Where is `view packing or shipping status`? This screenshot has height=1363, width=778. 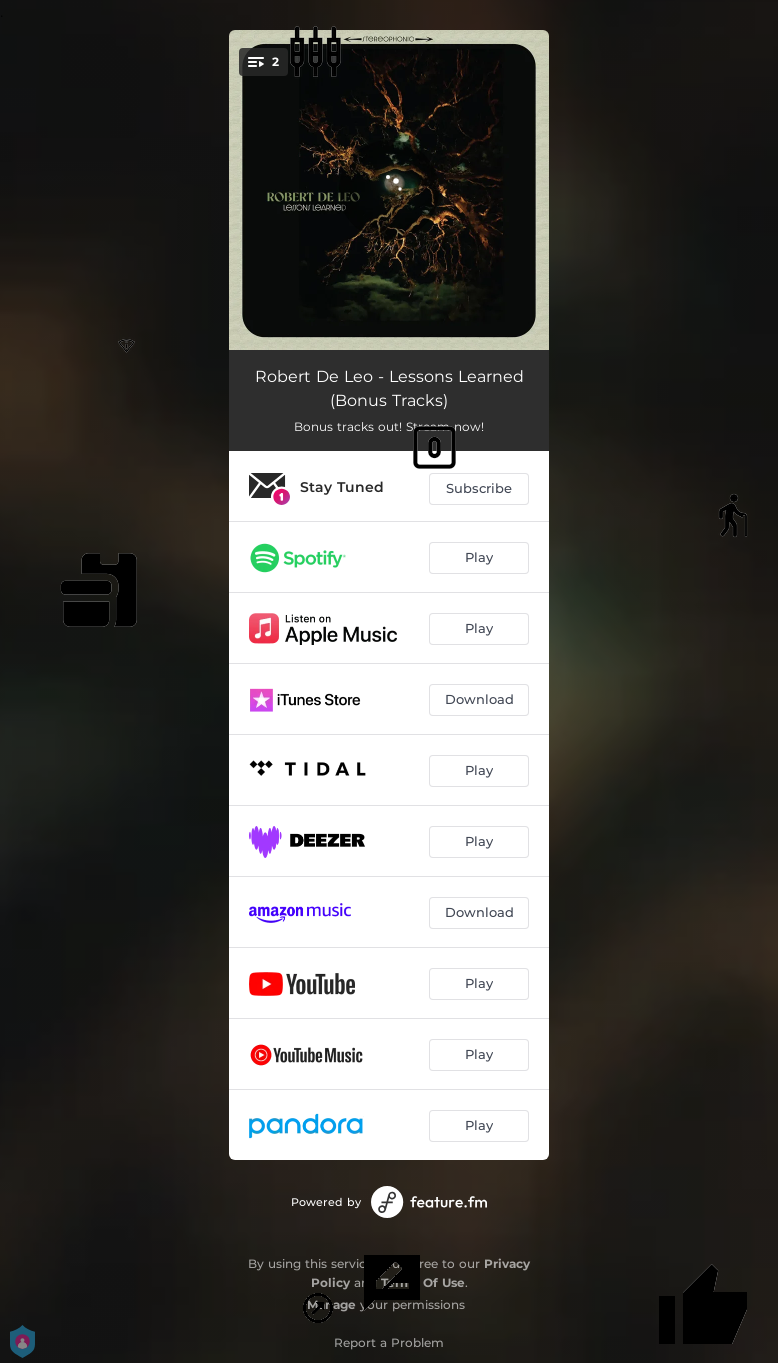
view packing or shipping status is located at coordinates (100, 590).